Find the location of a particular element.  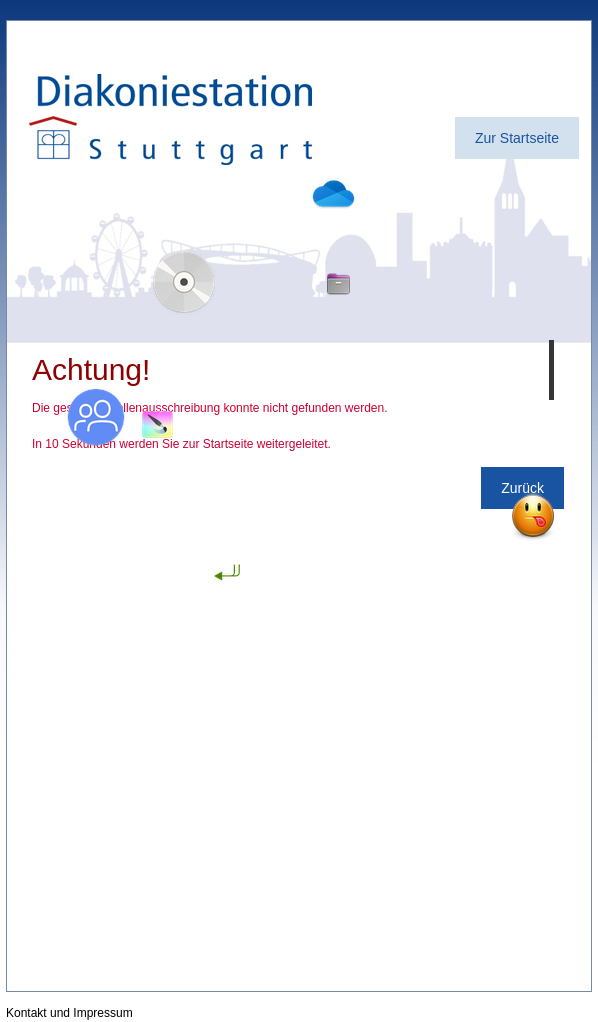

open the file manager application is located at coordinates (338, 283).